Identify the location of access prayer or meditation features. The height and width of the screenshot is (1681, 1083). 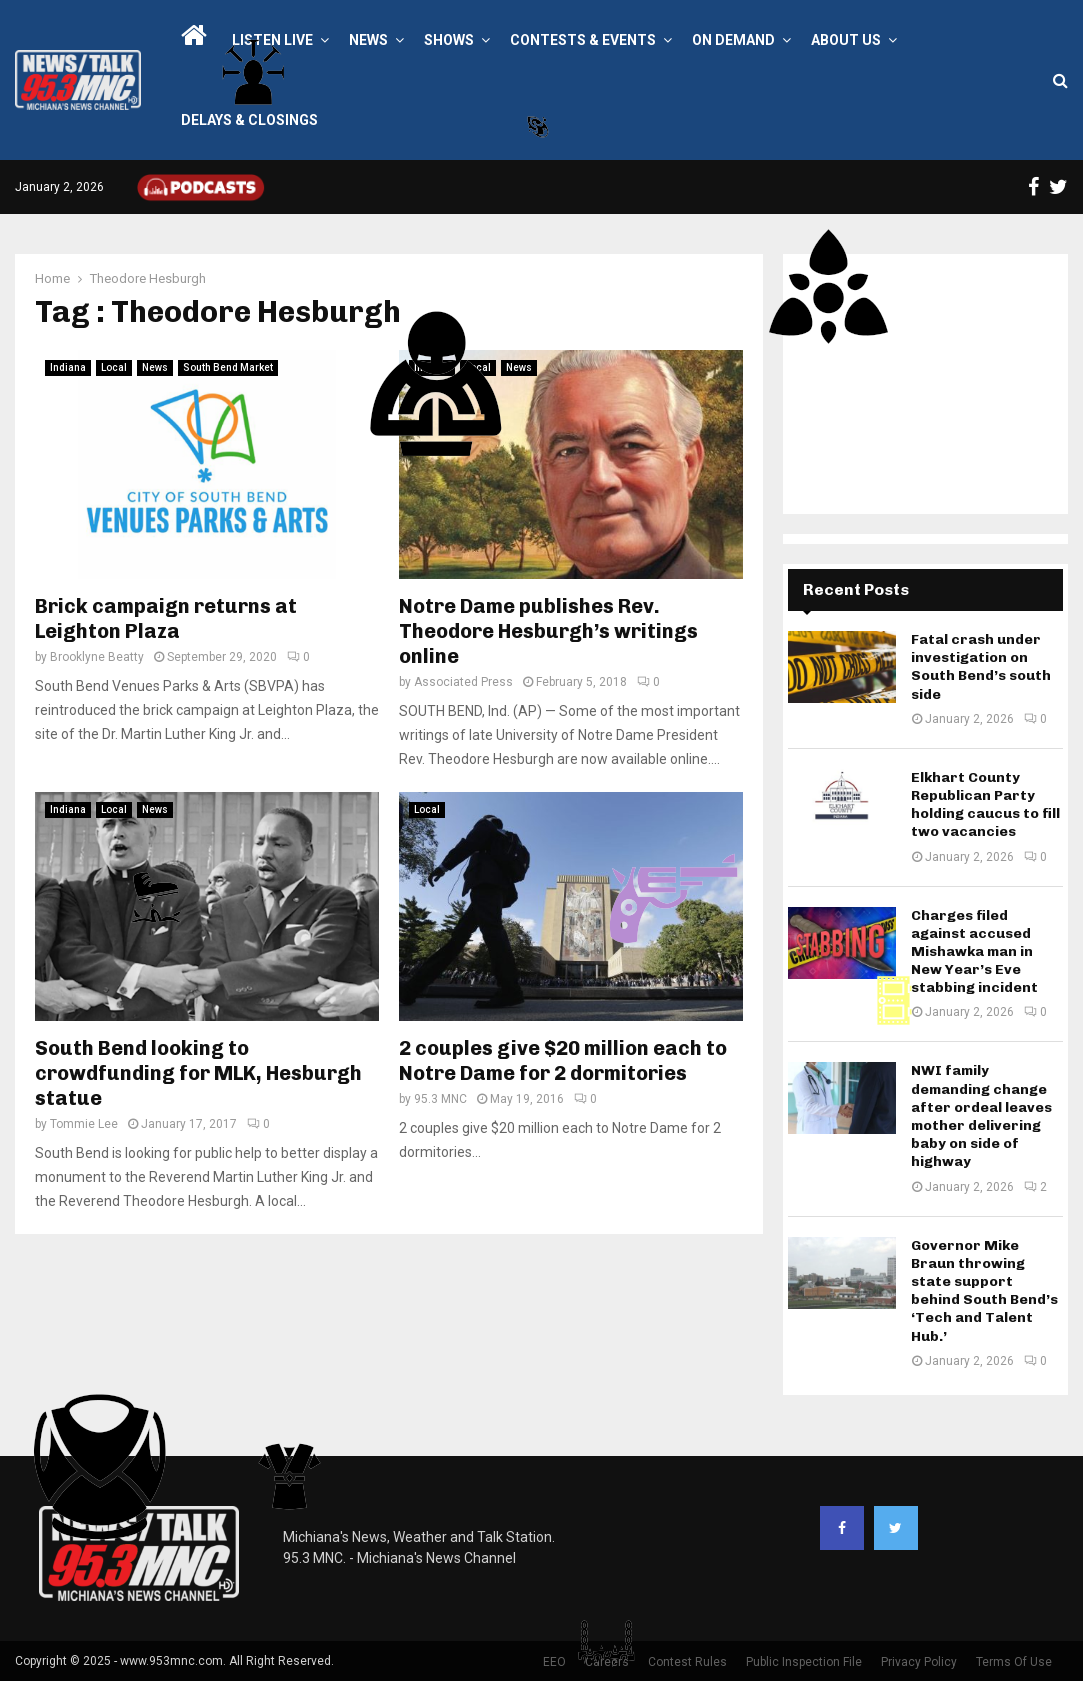
(435, 384).